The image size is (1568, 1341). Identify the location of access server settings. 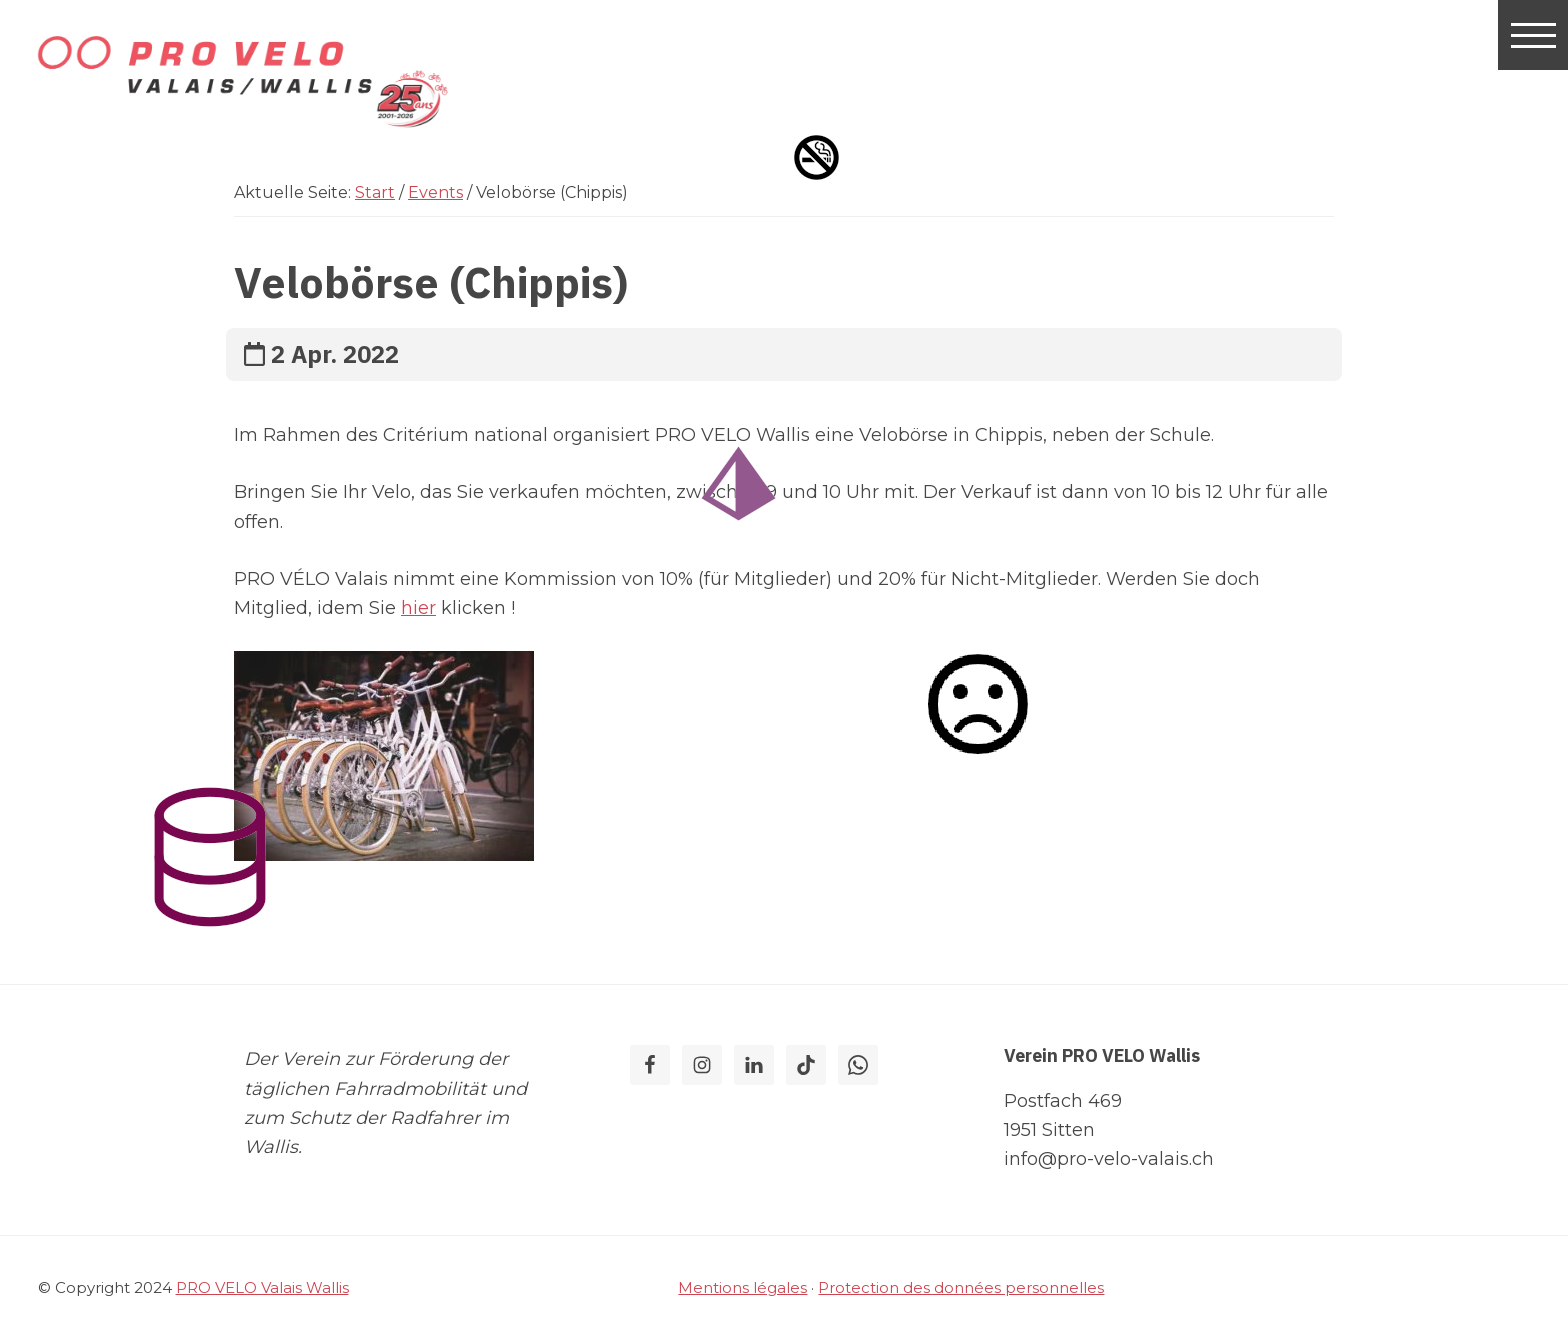
(210, 857).